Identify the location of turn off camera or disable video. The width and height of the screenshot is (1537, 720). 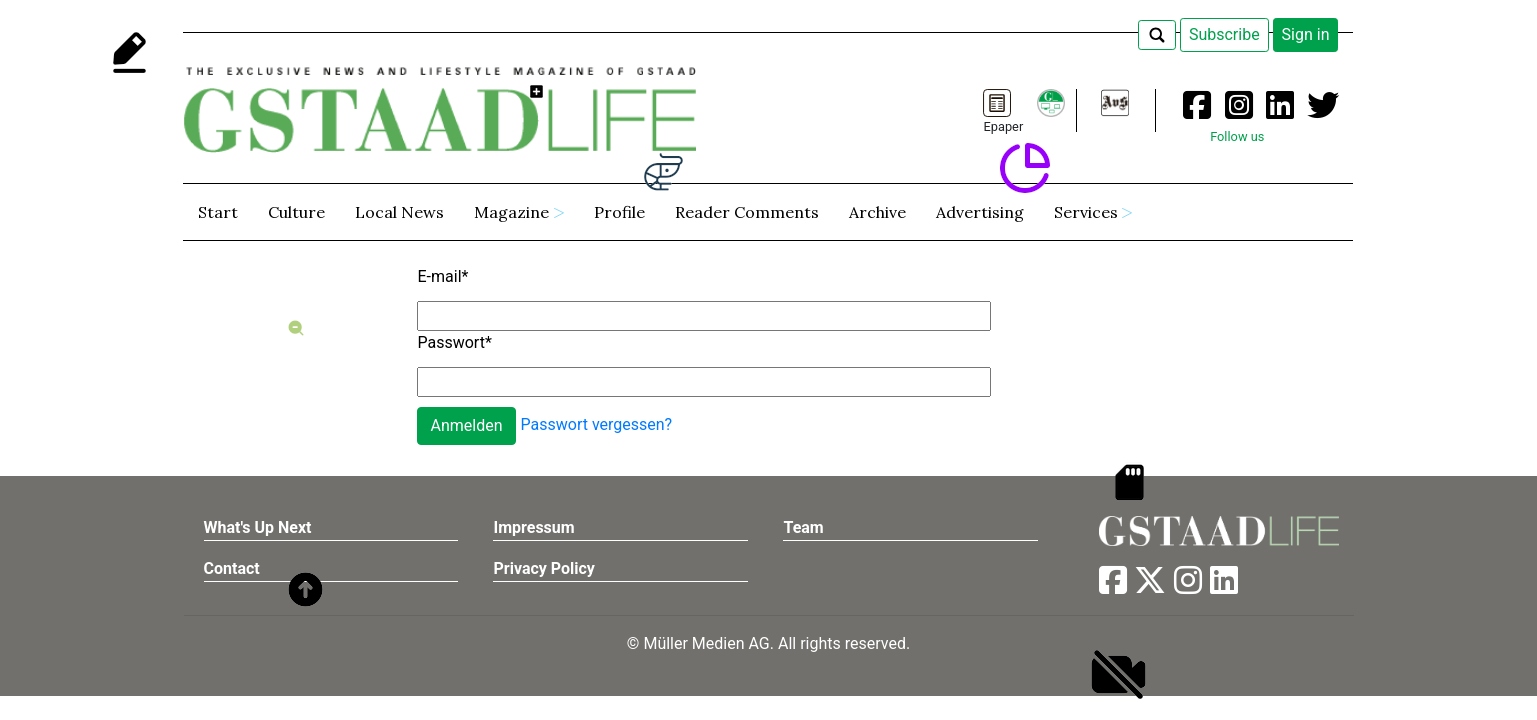
(1118, 674).